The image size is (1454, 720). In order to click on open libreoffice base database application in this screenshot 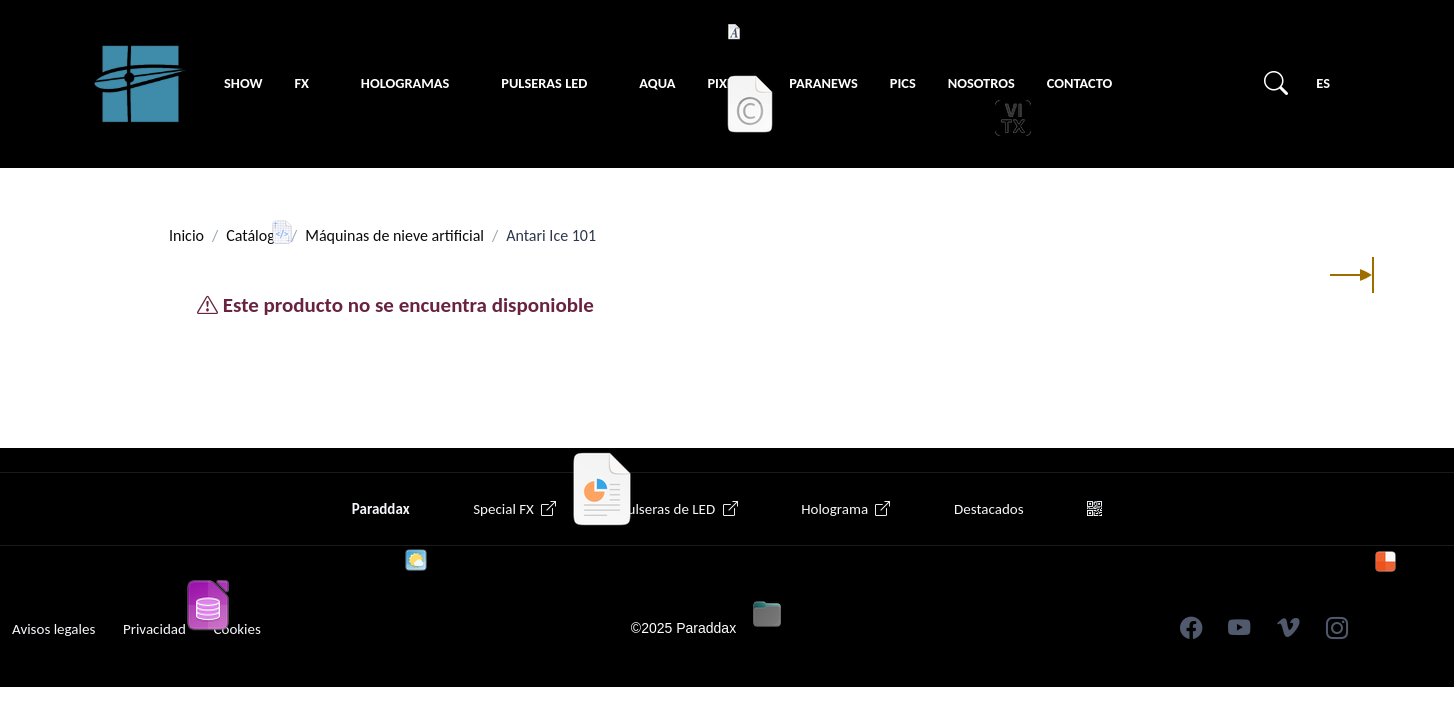, I will do `click(208, 605)`.